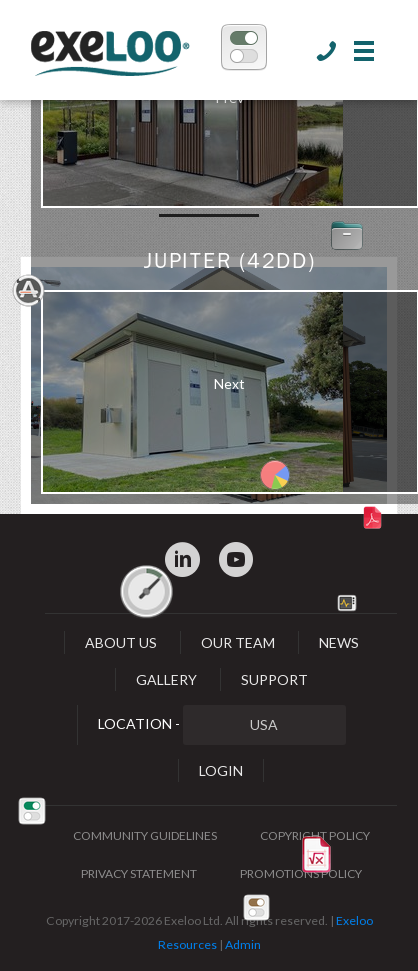  I want to click on open system settings or preferences, so click(244, 47).